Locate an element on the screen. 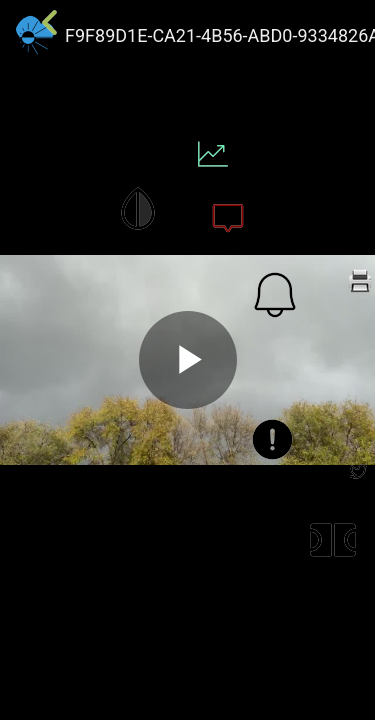 The height and width of the screenshot is (720, 375). adjust opacity or transparency level is located at coordinates (138, 210).